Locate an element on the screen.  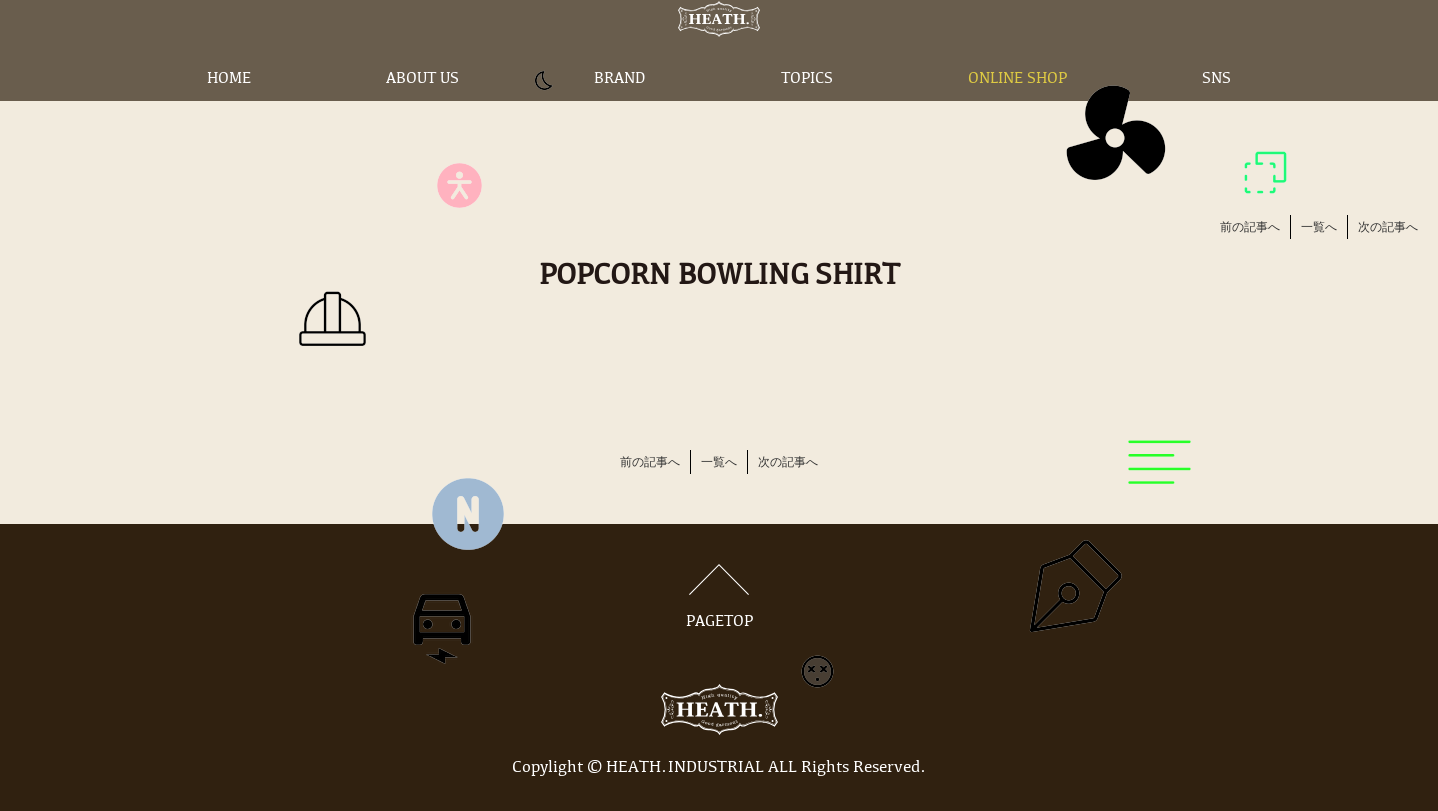
view user profile is located at coordinates (459, 185).